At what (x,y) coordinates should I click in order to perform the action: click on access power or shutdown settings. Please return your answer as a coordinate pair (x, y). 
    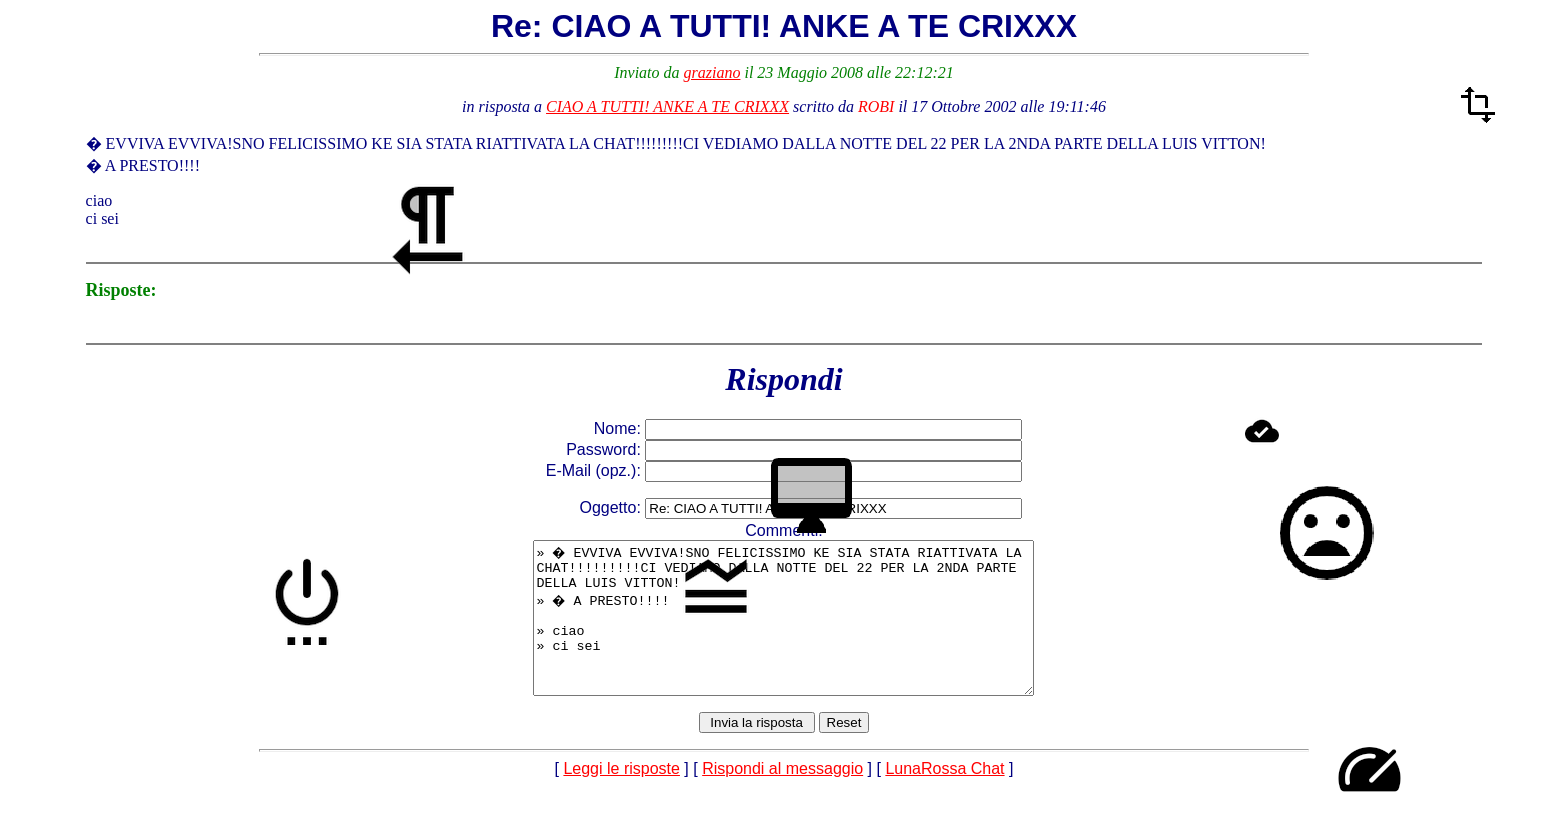
    Looking at the image, I should click on (307, 598).